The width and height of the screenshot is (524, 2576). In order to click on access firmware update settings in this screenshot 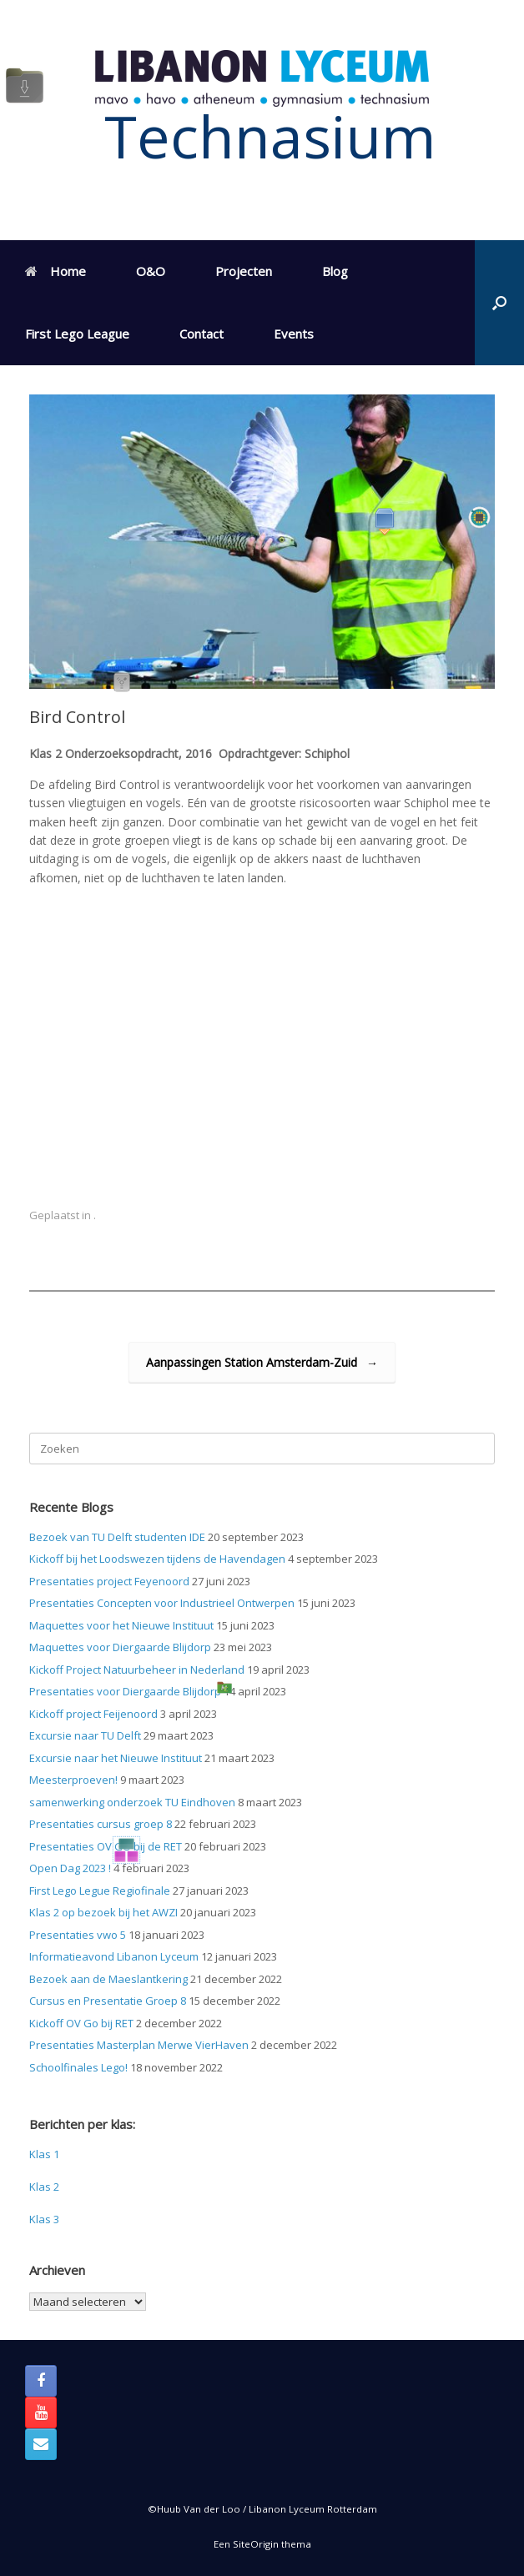, I will do `click(479, 517)`.